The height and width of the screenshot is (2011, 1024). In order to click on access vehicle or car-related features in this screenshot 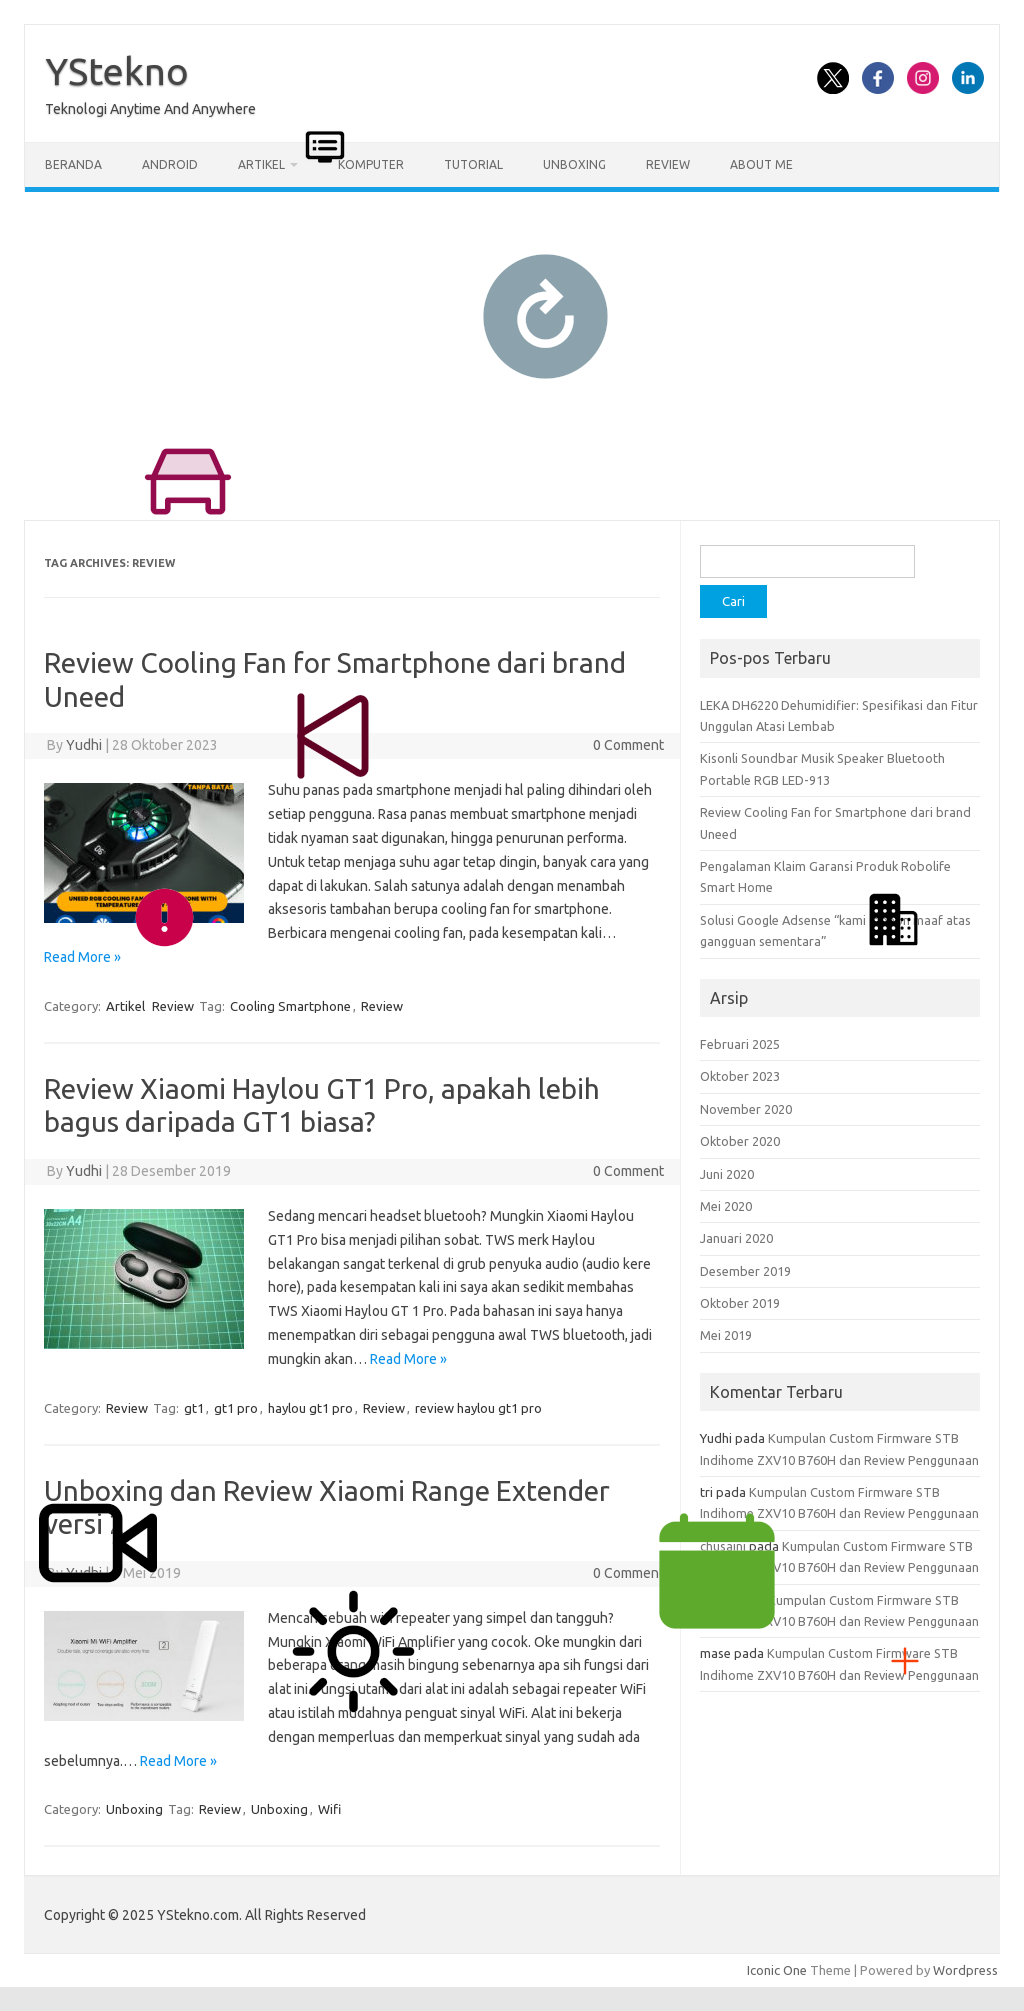, I will do `click(188, 483)`.